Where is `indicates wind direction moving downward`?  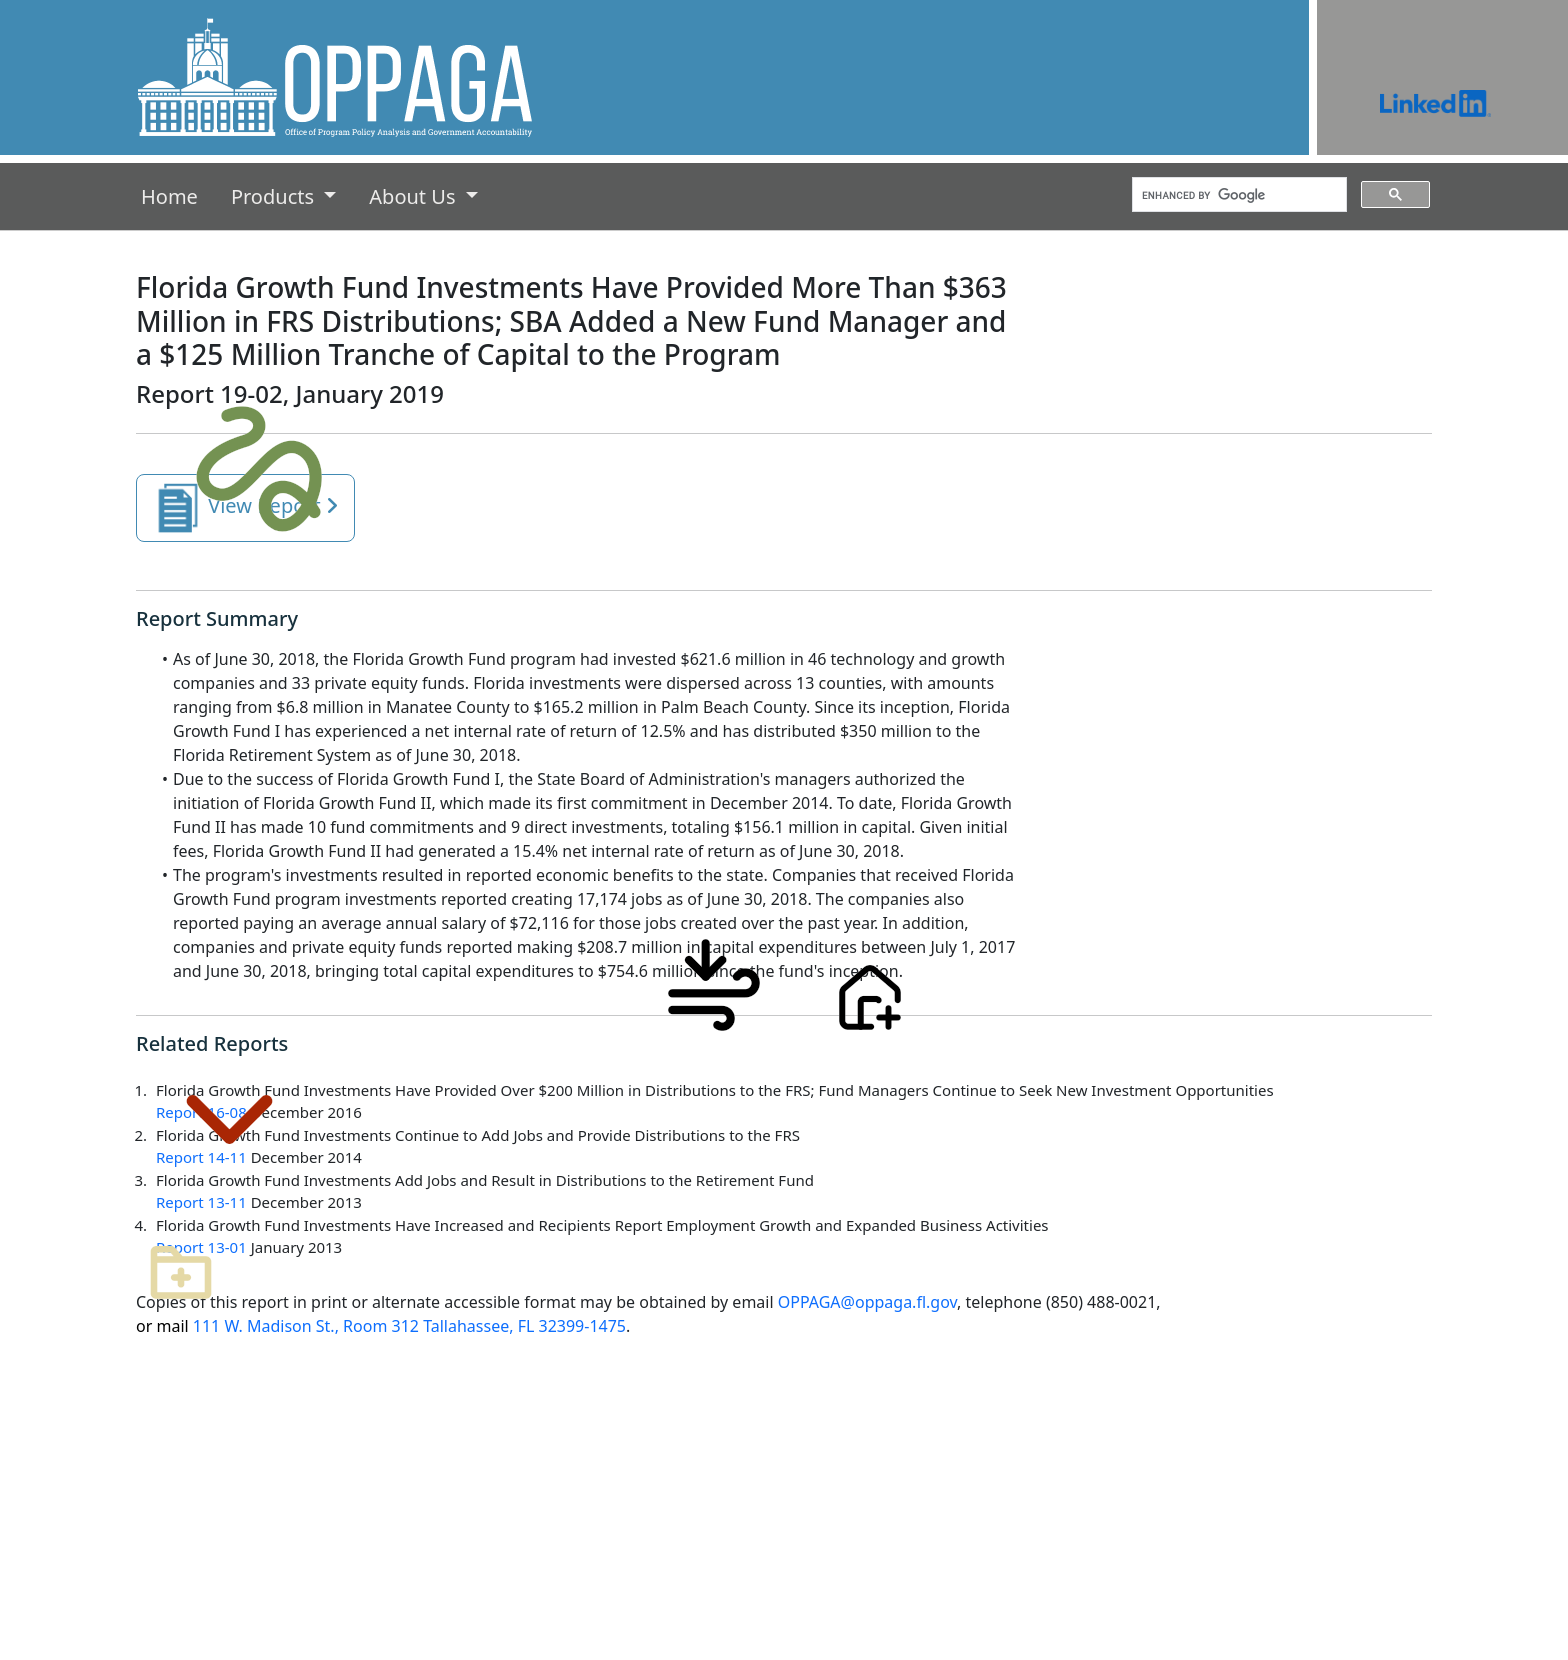
indicates wind direction moving downward is located at coordinates (714, 985).